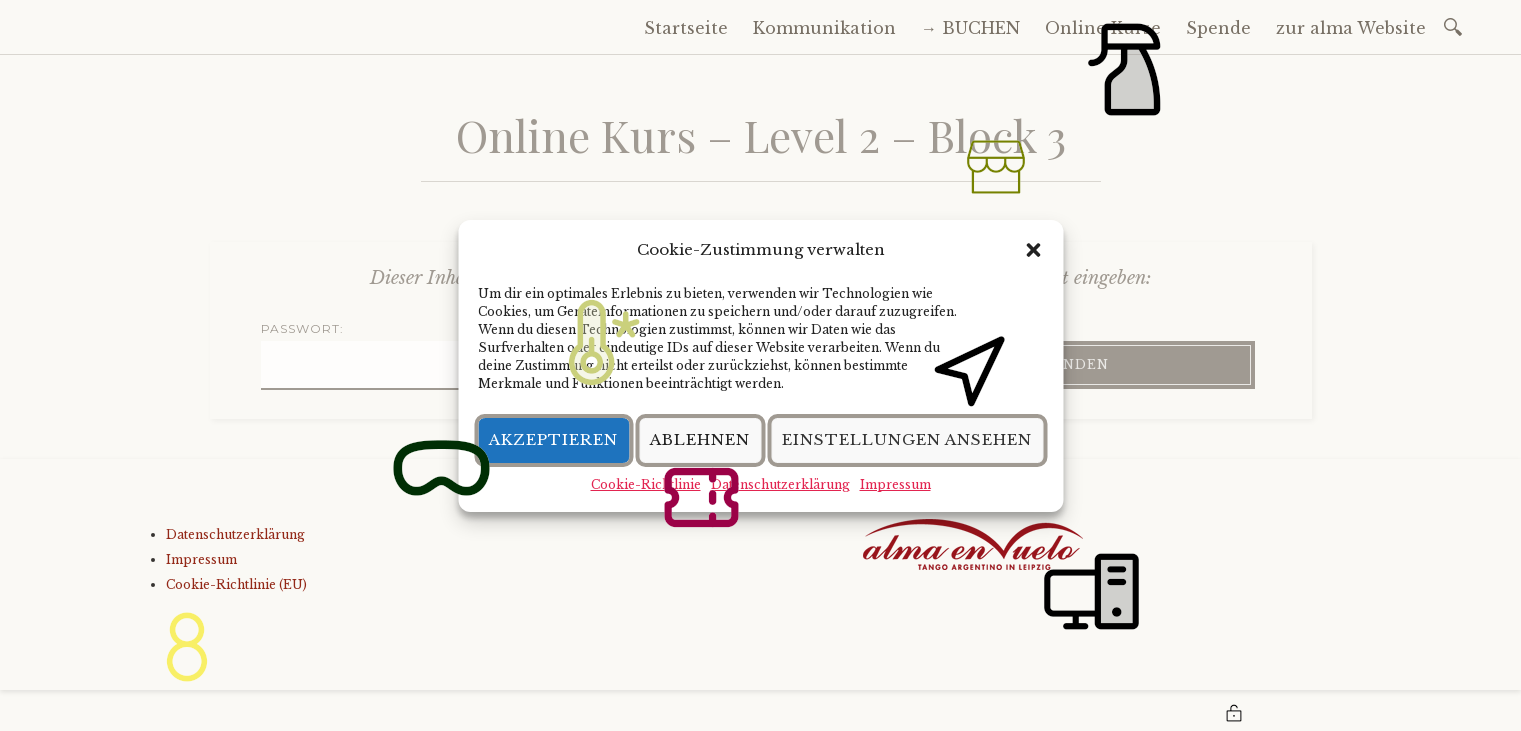  Describe the element at coordinates (441, 466) in the screenshot. I see `access apple vision pro settings` at that location.